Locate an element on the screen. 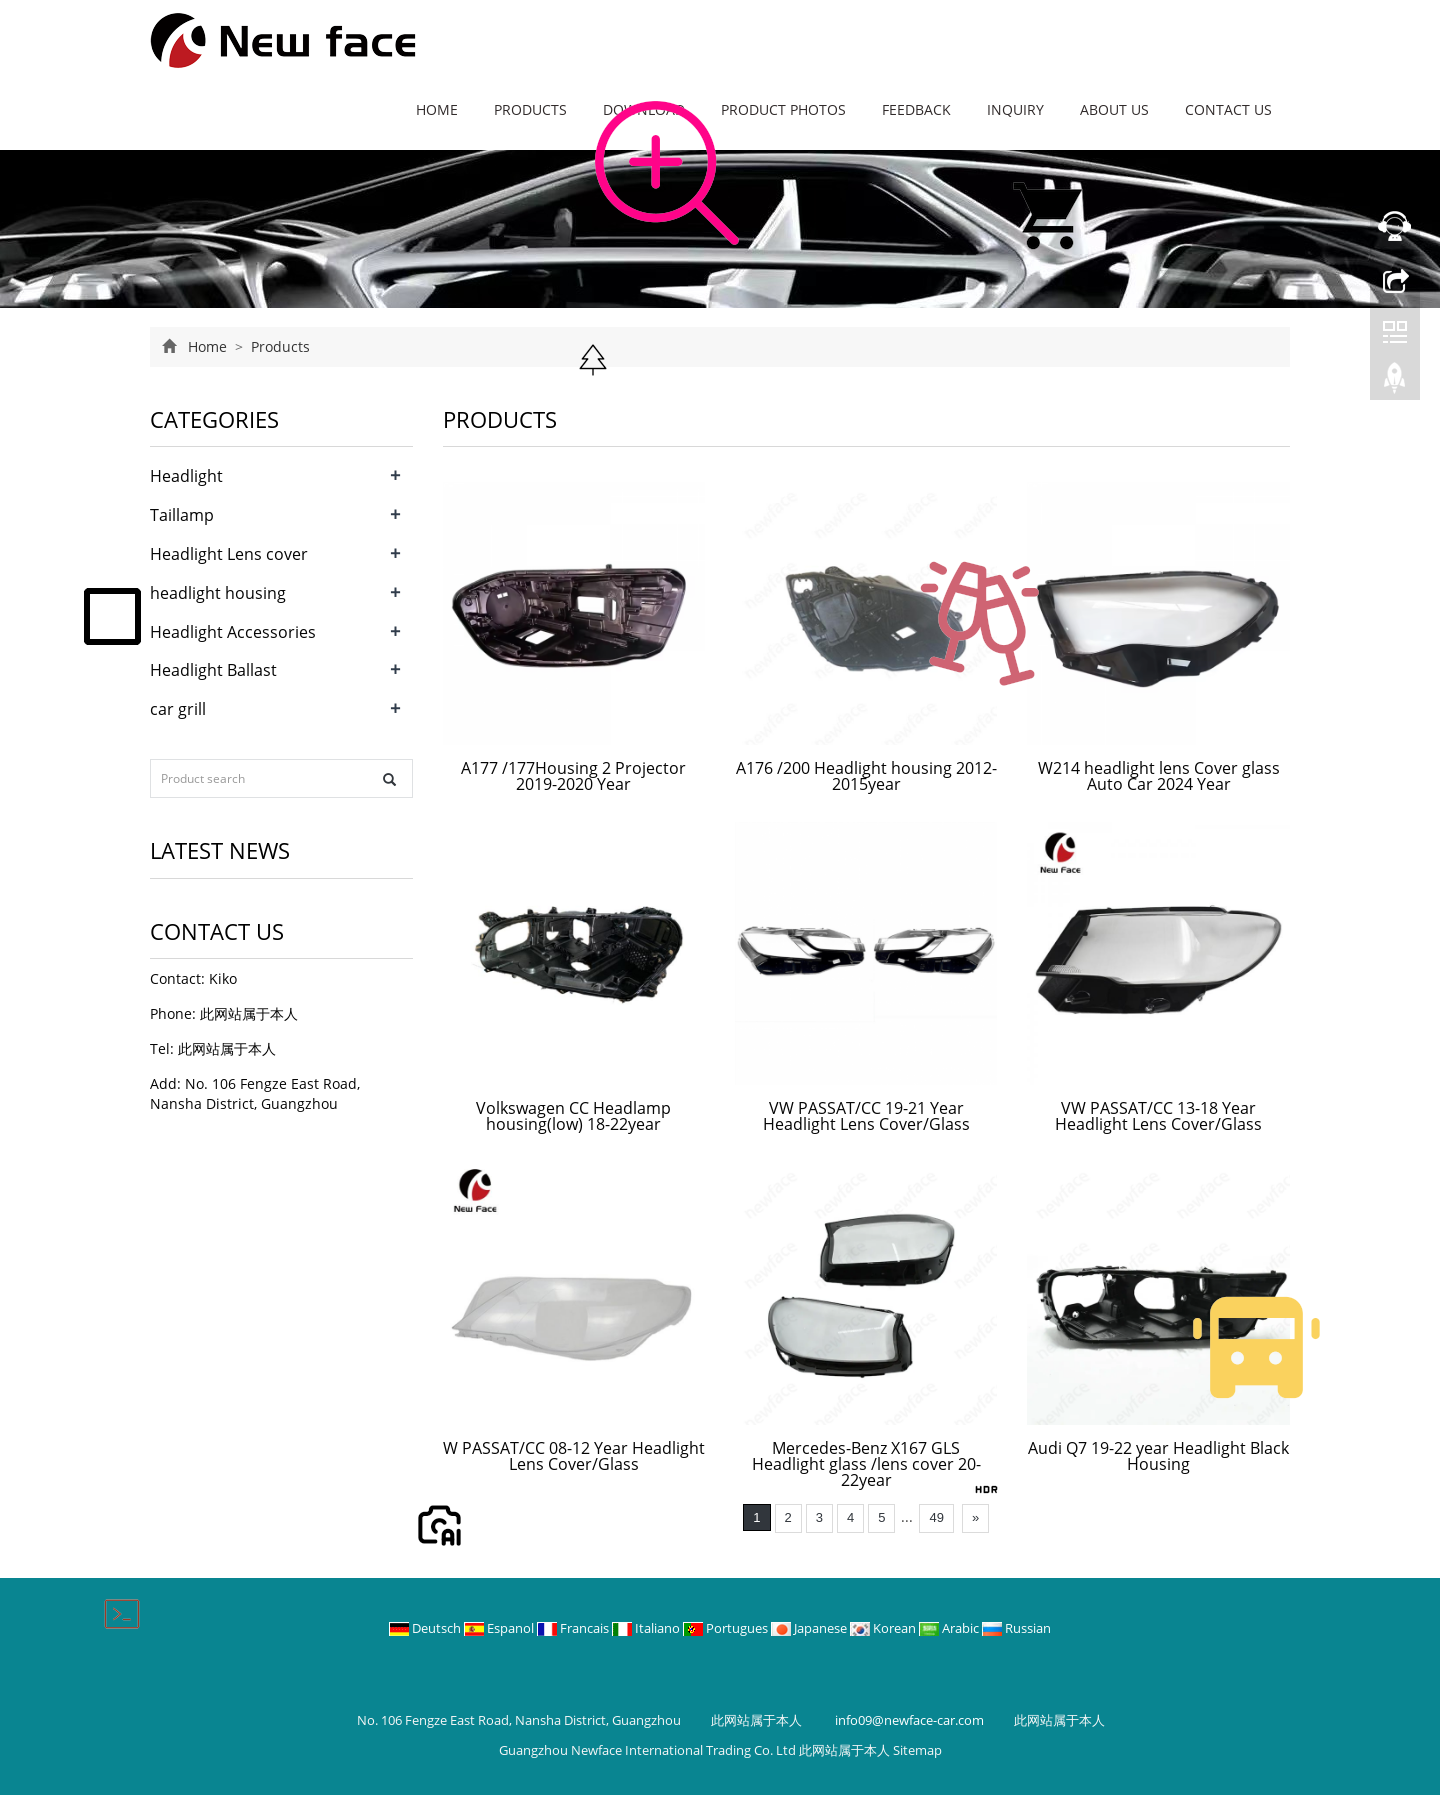 The height and width of the screenshot is (1795, 1440). view your shopping cart is located at coordinates (1050, 216).